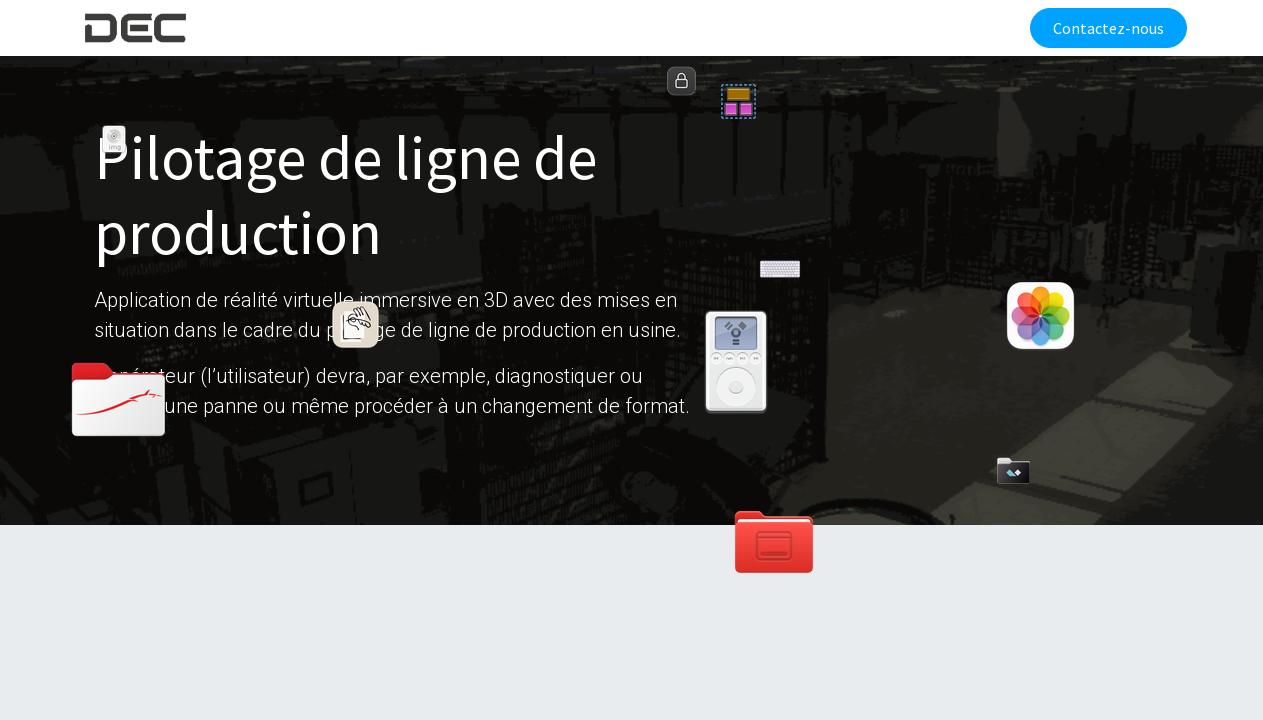 The width and height of the screenshot is (1263, 720). I want to click on a raw disk image file, so click(114, 139).